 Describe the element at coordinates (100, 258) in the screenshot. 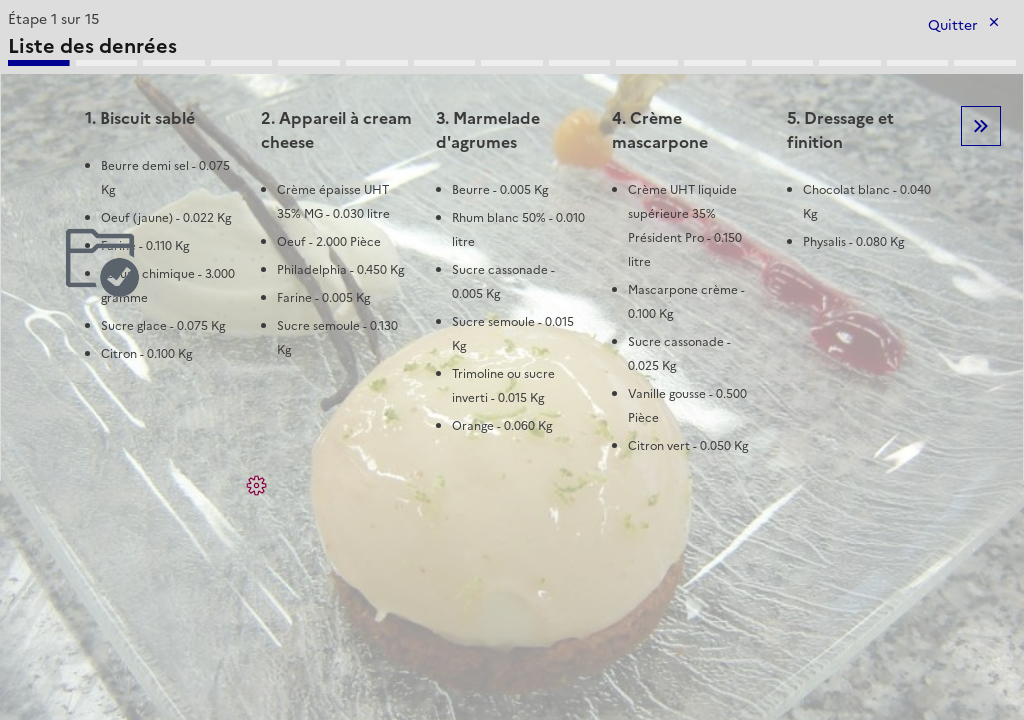

I see `indicates the currently active or selected folder` at that location.